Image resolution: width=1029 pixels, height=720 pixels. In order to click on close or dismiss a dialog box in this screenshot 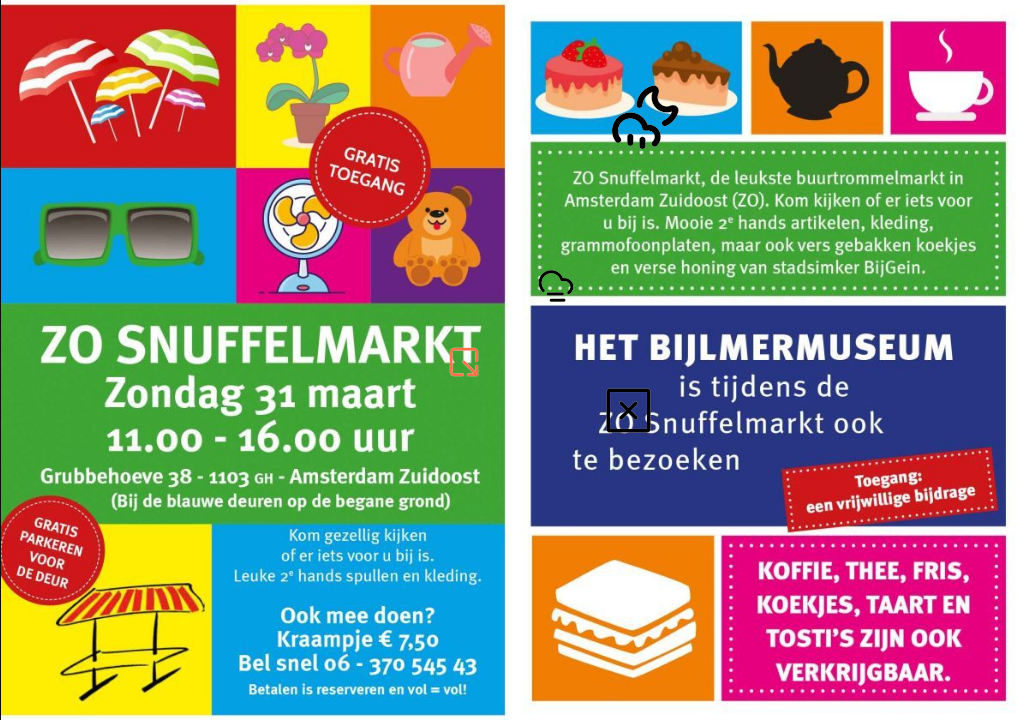, I will do `click(628, 410)`.